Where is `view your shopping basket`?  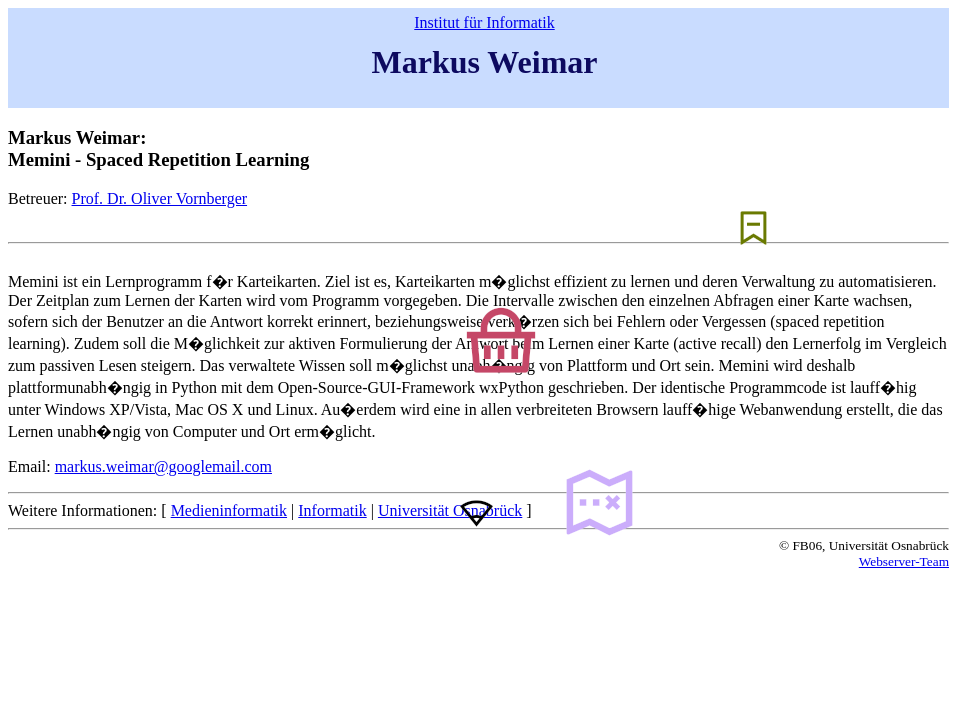 view your shopping basket is located at coordinates (501, 342).